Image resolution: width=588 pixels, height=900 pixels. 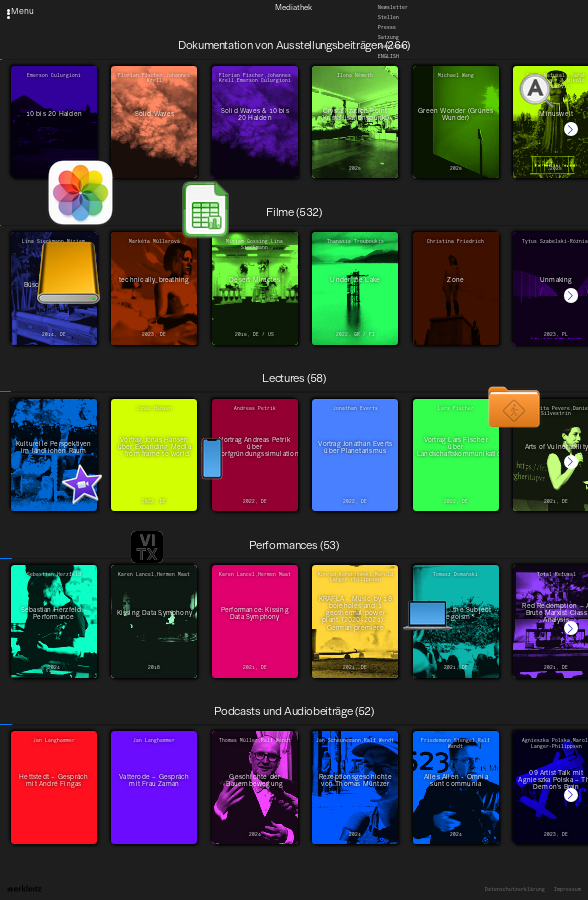 What do you see at coordinates (537, 91) in the screenshot?
I see `search for files or documents` at bounding box center [537, 91].